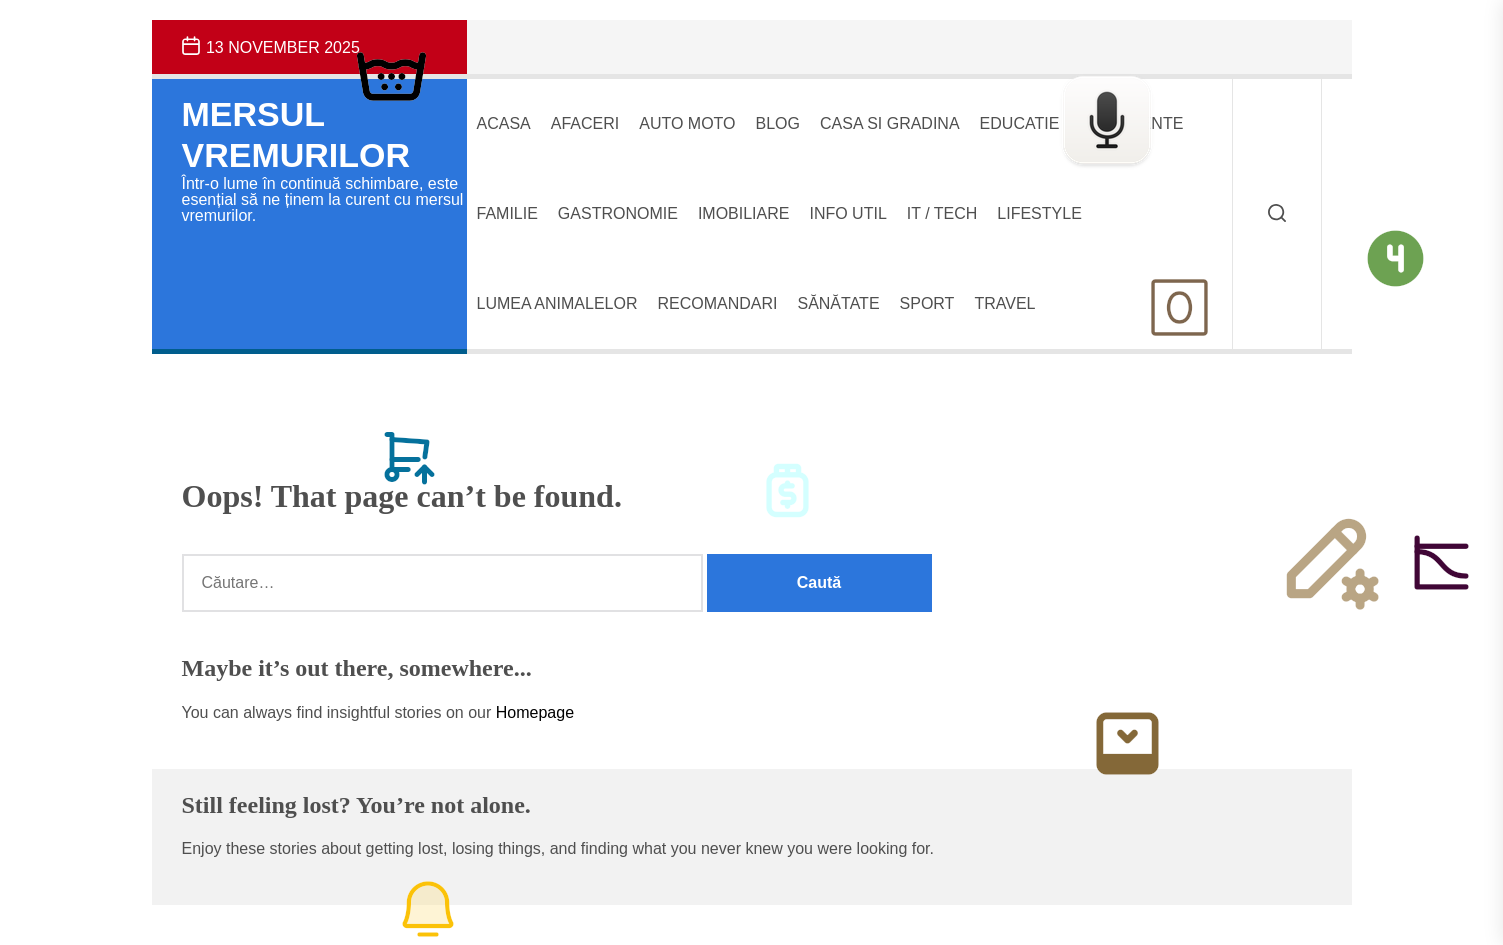 Image resolution: width=1503 pixels, height=945 pixels. I want to click on collapse the bottom navigation bar, so click(1127, 743).